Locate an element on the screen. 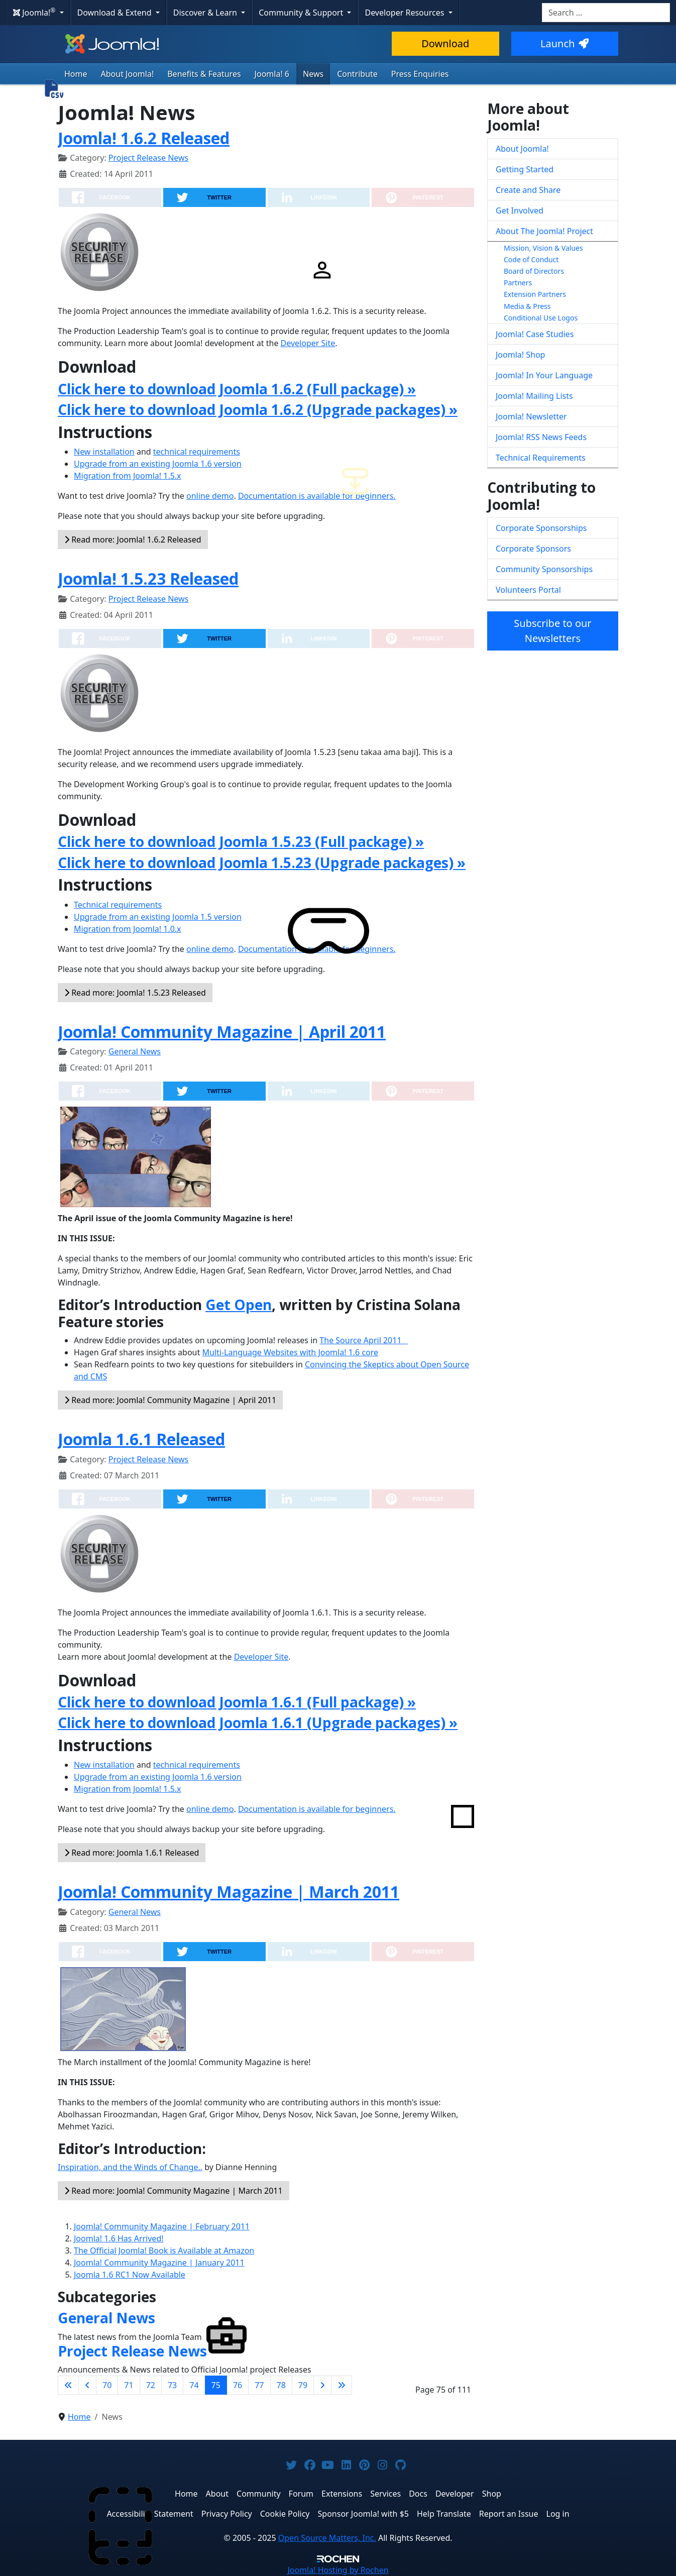 The image size is (676, 2576). access virtual reality or VR settings is located at coordinates (328, 931).